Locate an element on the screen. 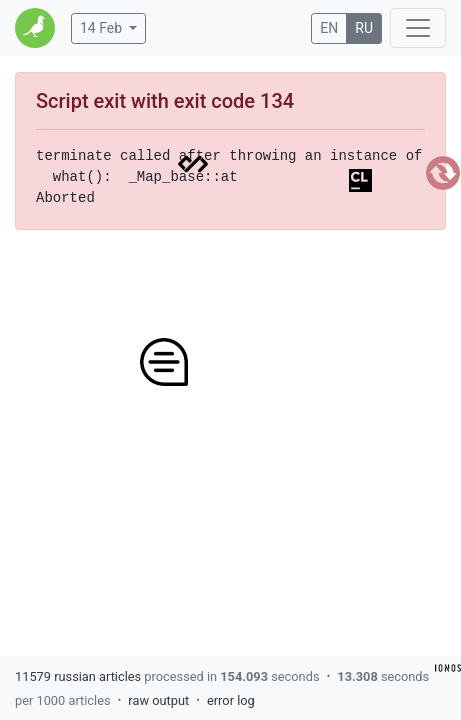  open Convertio file conversion service is located at coordinates (443, 173).